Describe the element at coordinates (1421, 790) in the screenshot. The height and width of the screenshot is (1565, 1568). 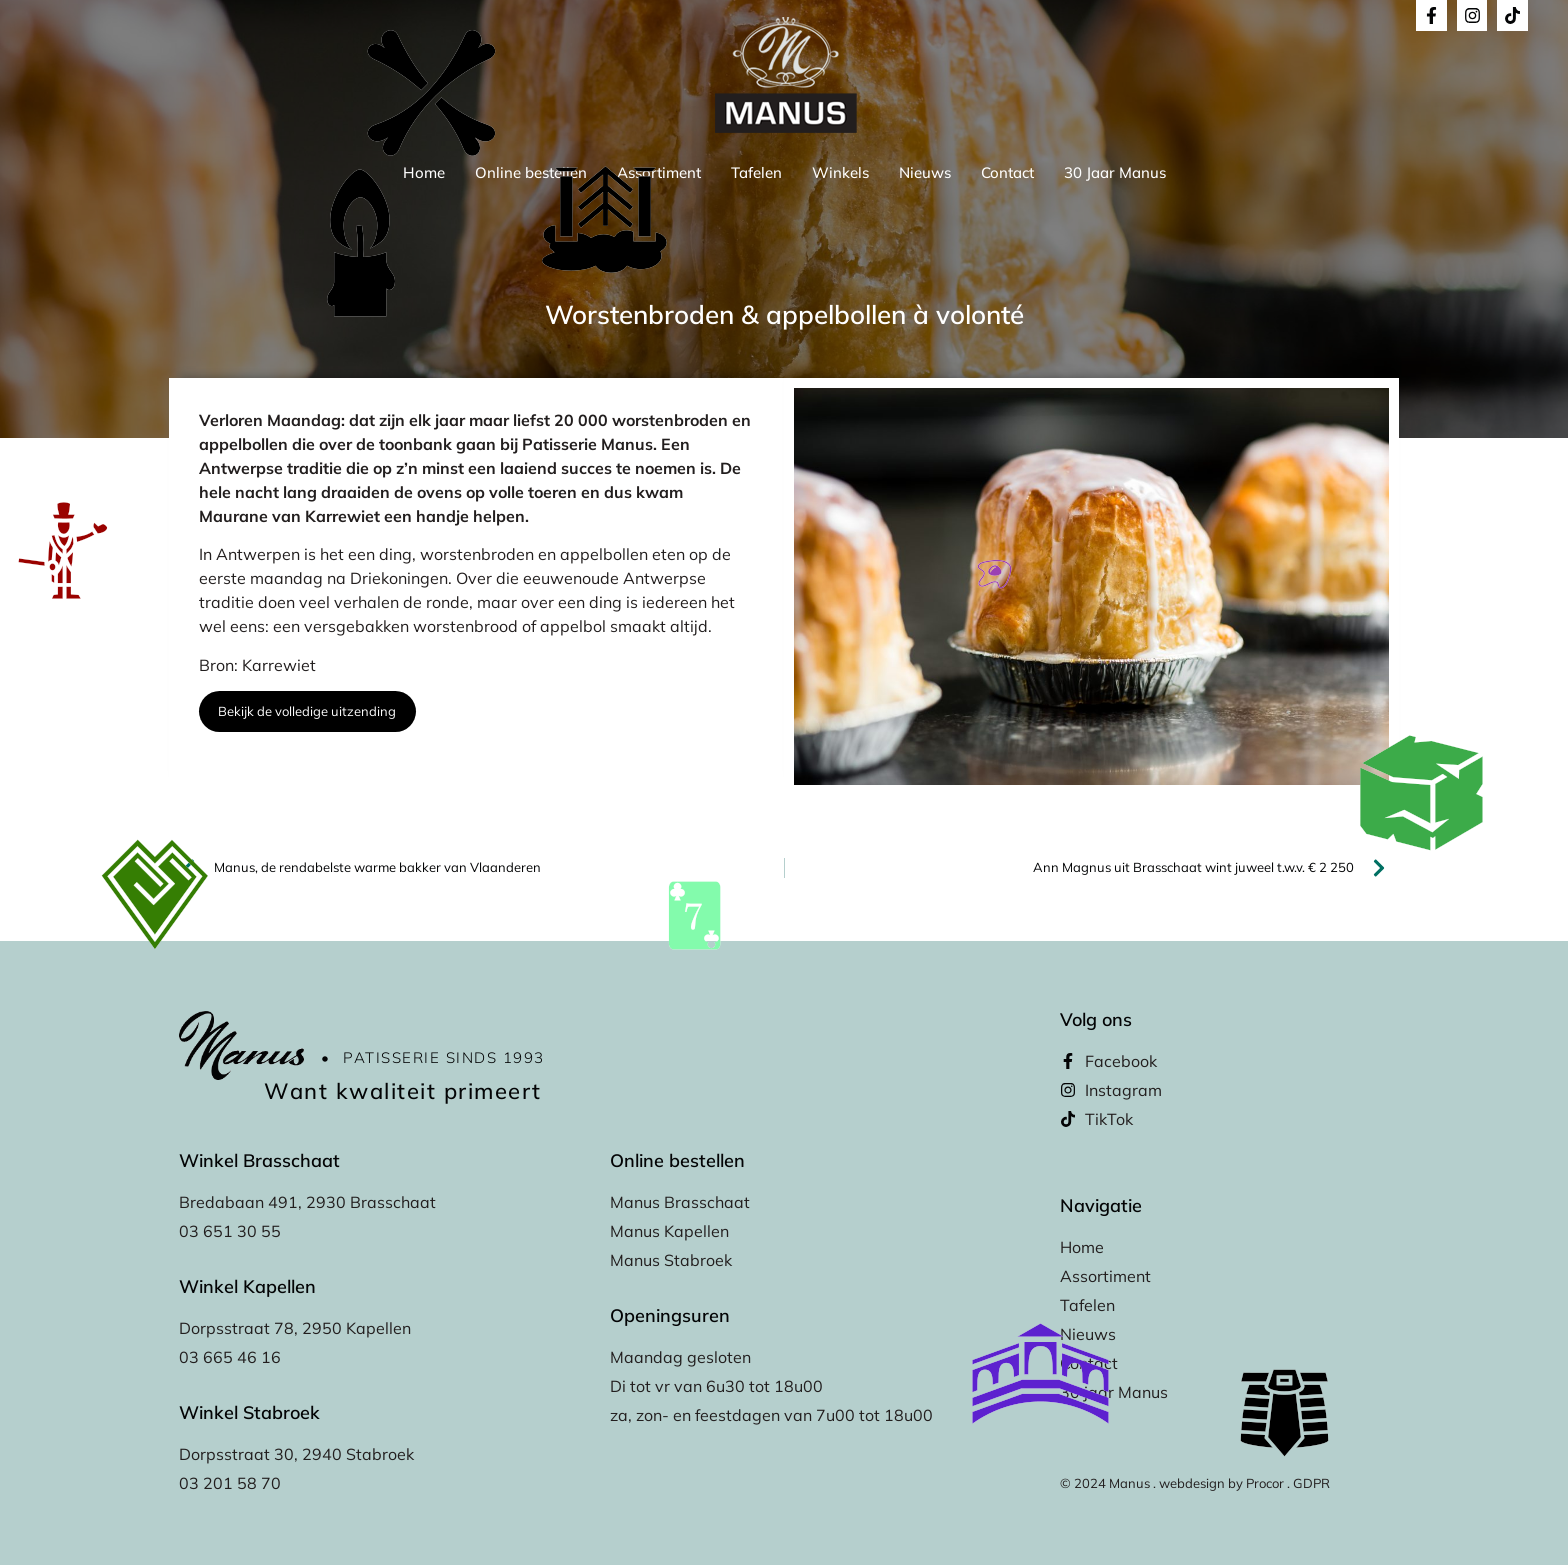
I see `select stone block material for building` at that location.